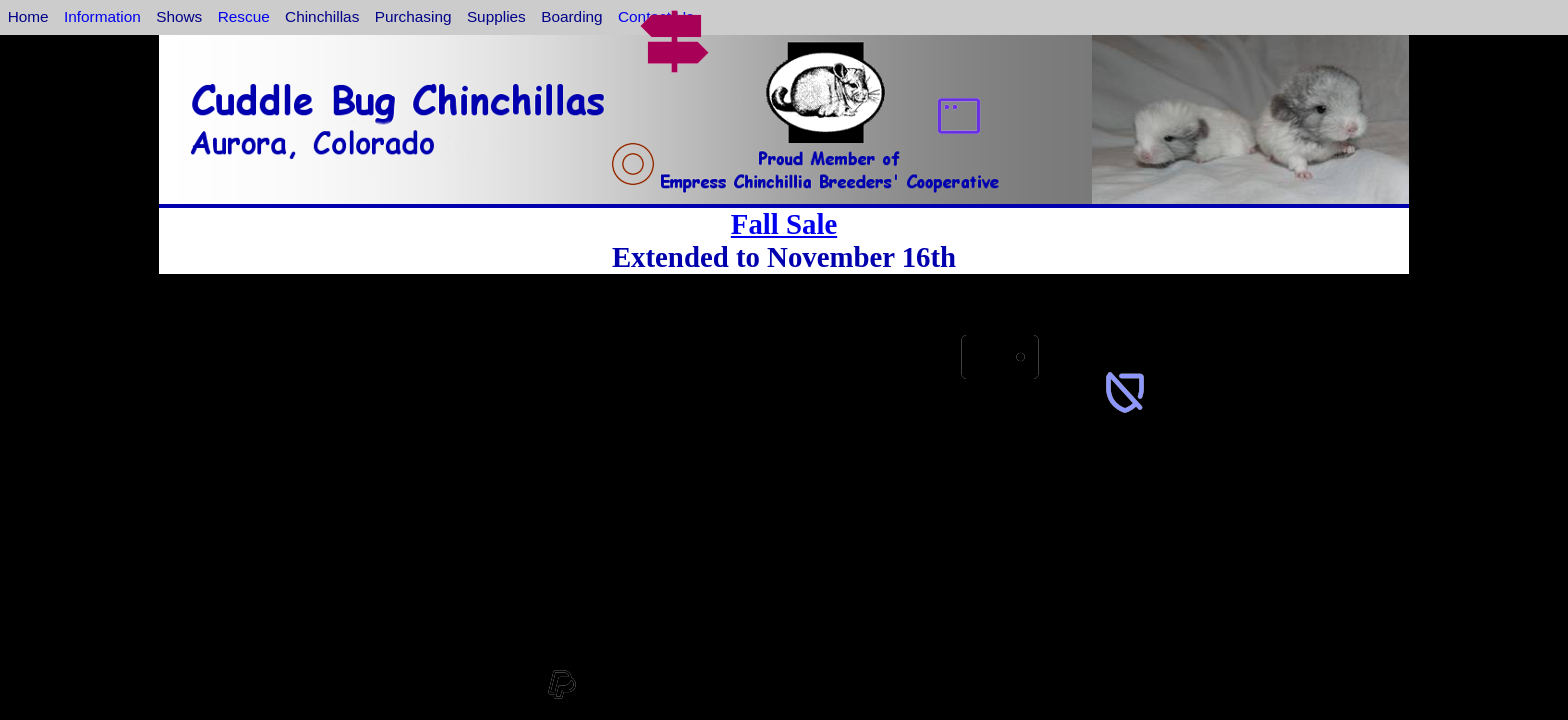 The image size is (1568, 720). I want to click on view directions or navigation options, so click(674, 41).